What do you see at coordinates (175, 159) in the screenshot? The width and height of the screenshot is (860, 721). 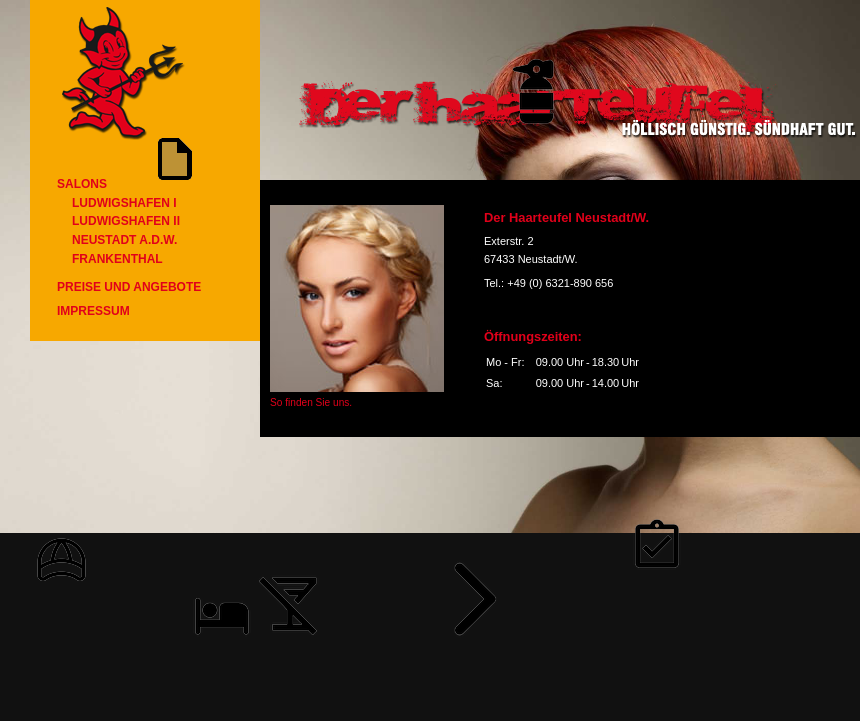 I see `insert or attach a file` at bounding box center [175, 159].